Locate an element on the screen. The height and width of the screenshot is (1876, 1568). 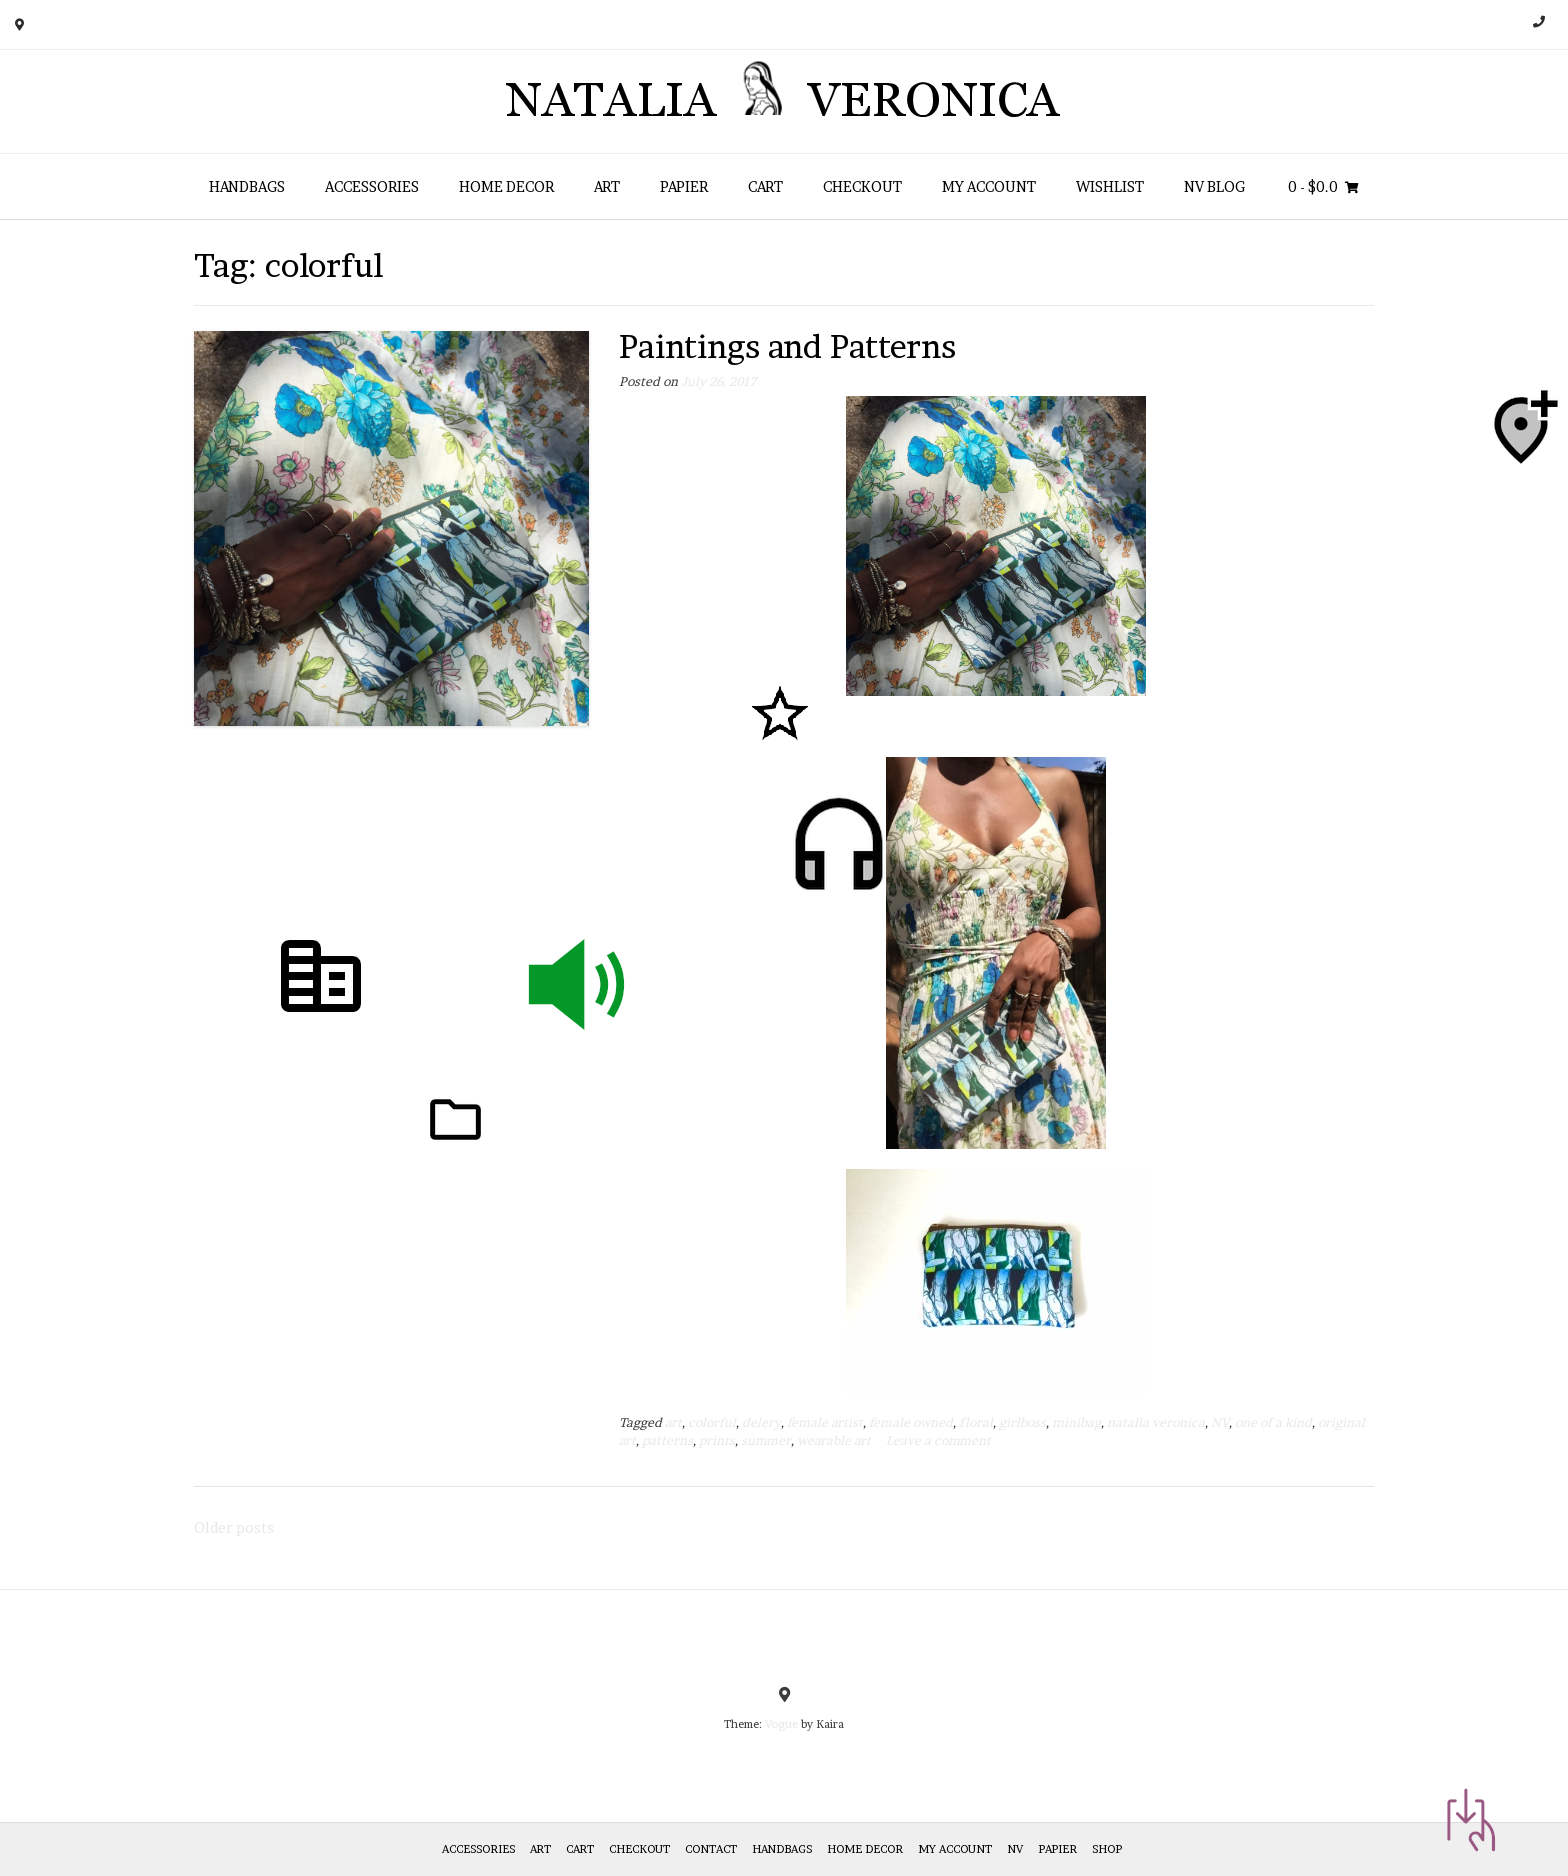
adjust audio volume to medium level is located at coordinates (576, 984).